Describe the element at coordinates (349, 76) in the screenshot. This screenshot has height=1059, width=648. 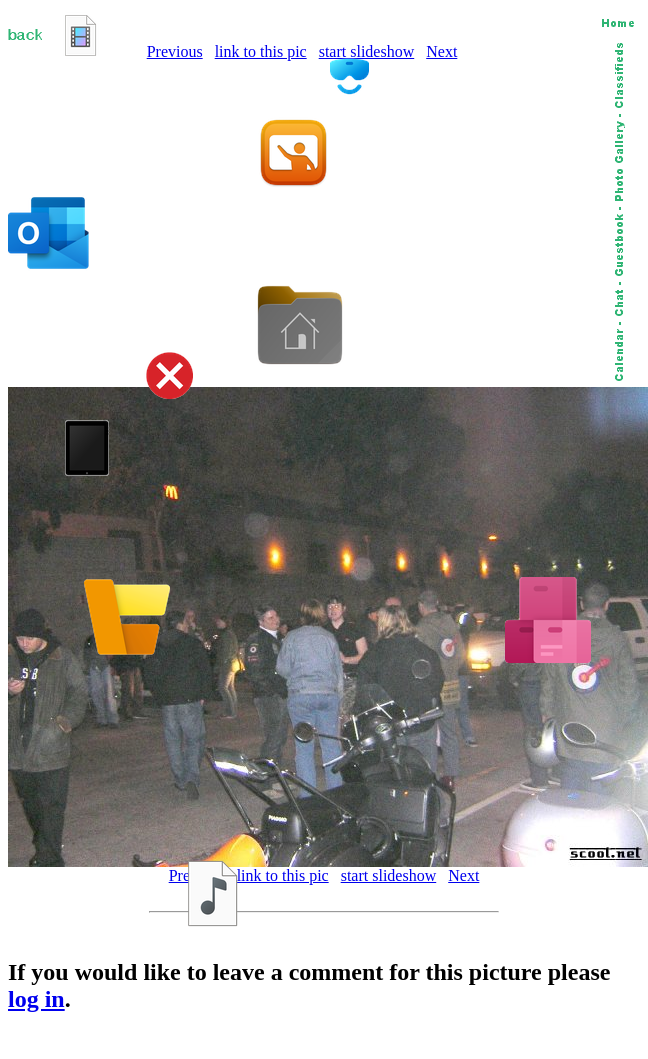
I see `open mixed reality portal app` at that location.